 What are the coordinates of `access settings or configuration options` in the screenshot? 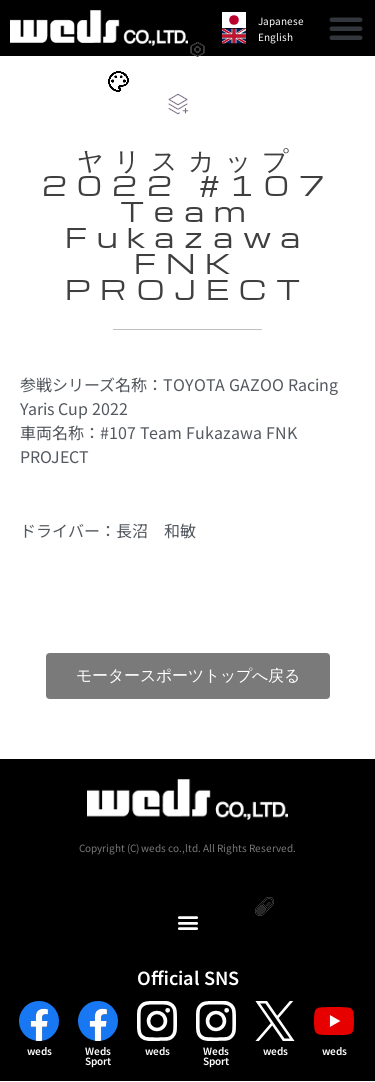 It's located at (197, 49).